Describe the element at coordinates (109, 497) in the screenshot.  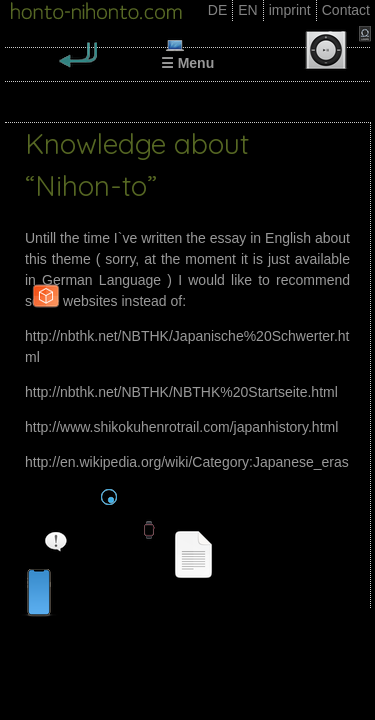
I see `new message notification in quassel irc client` at that location.